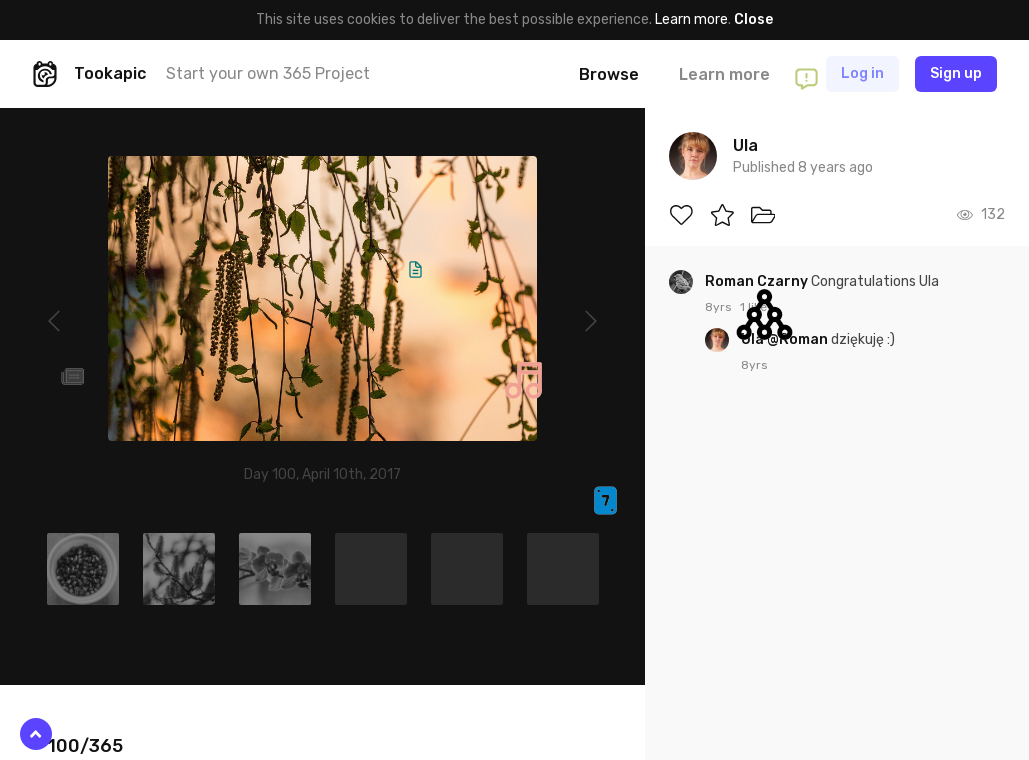  I want to click on view document or text file, so click(415, 269).